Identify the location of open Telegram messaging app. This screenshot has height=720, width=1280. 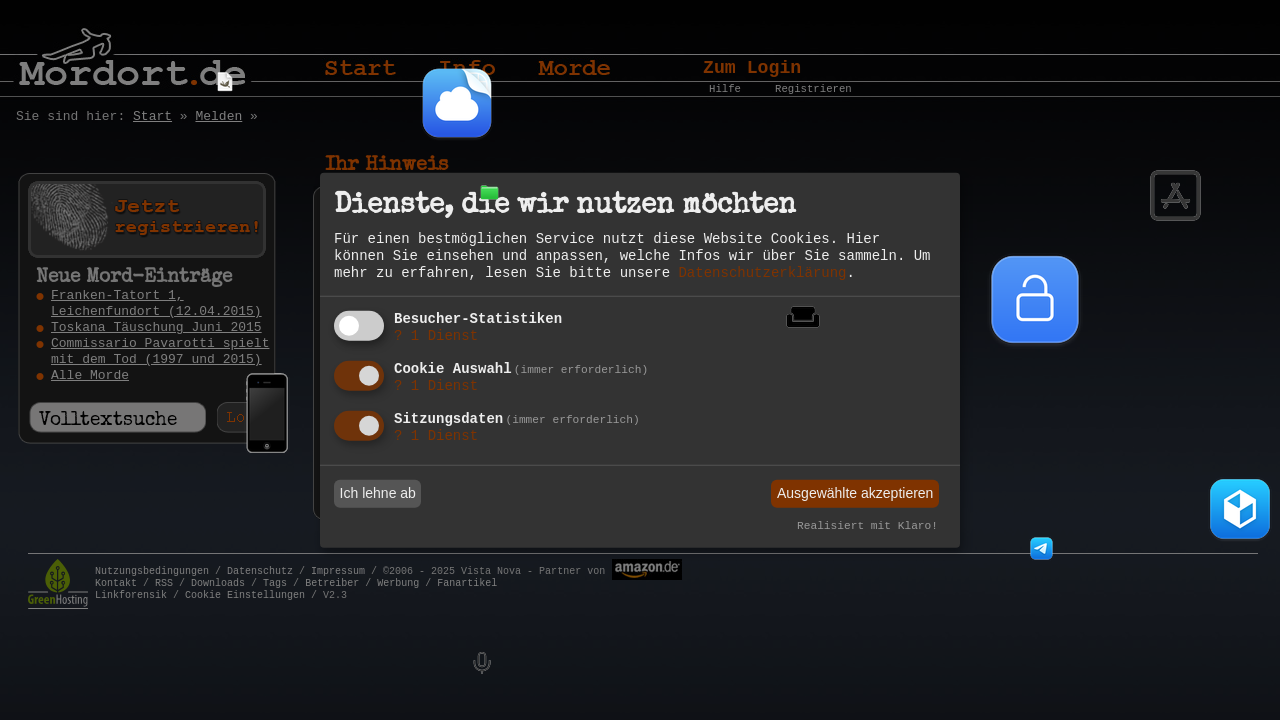
(1041, 548).